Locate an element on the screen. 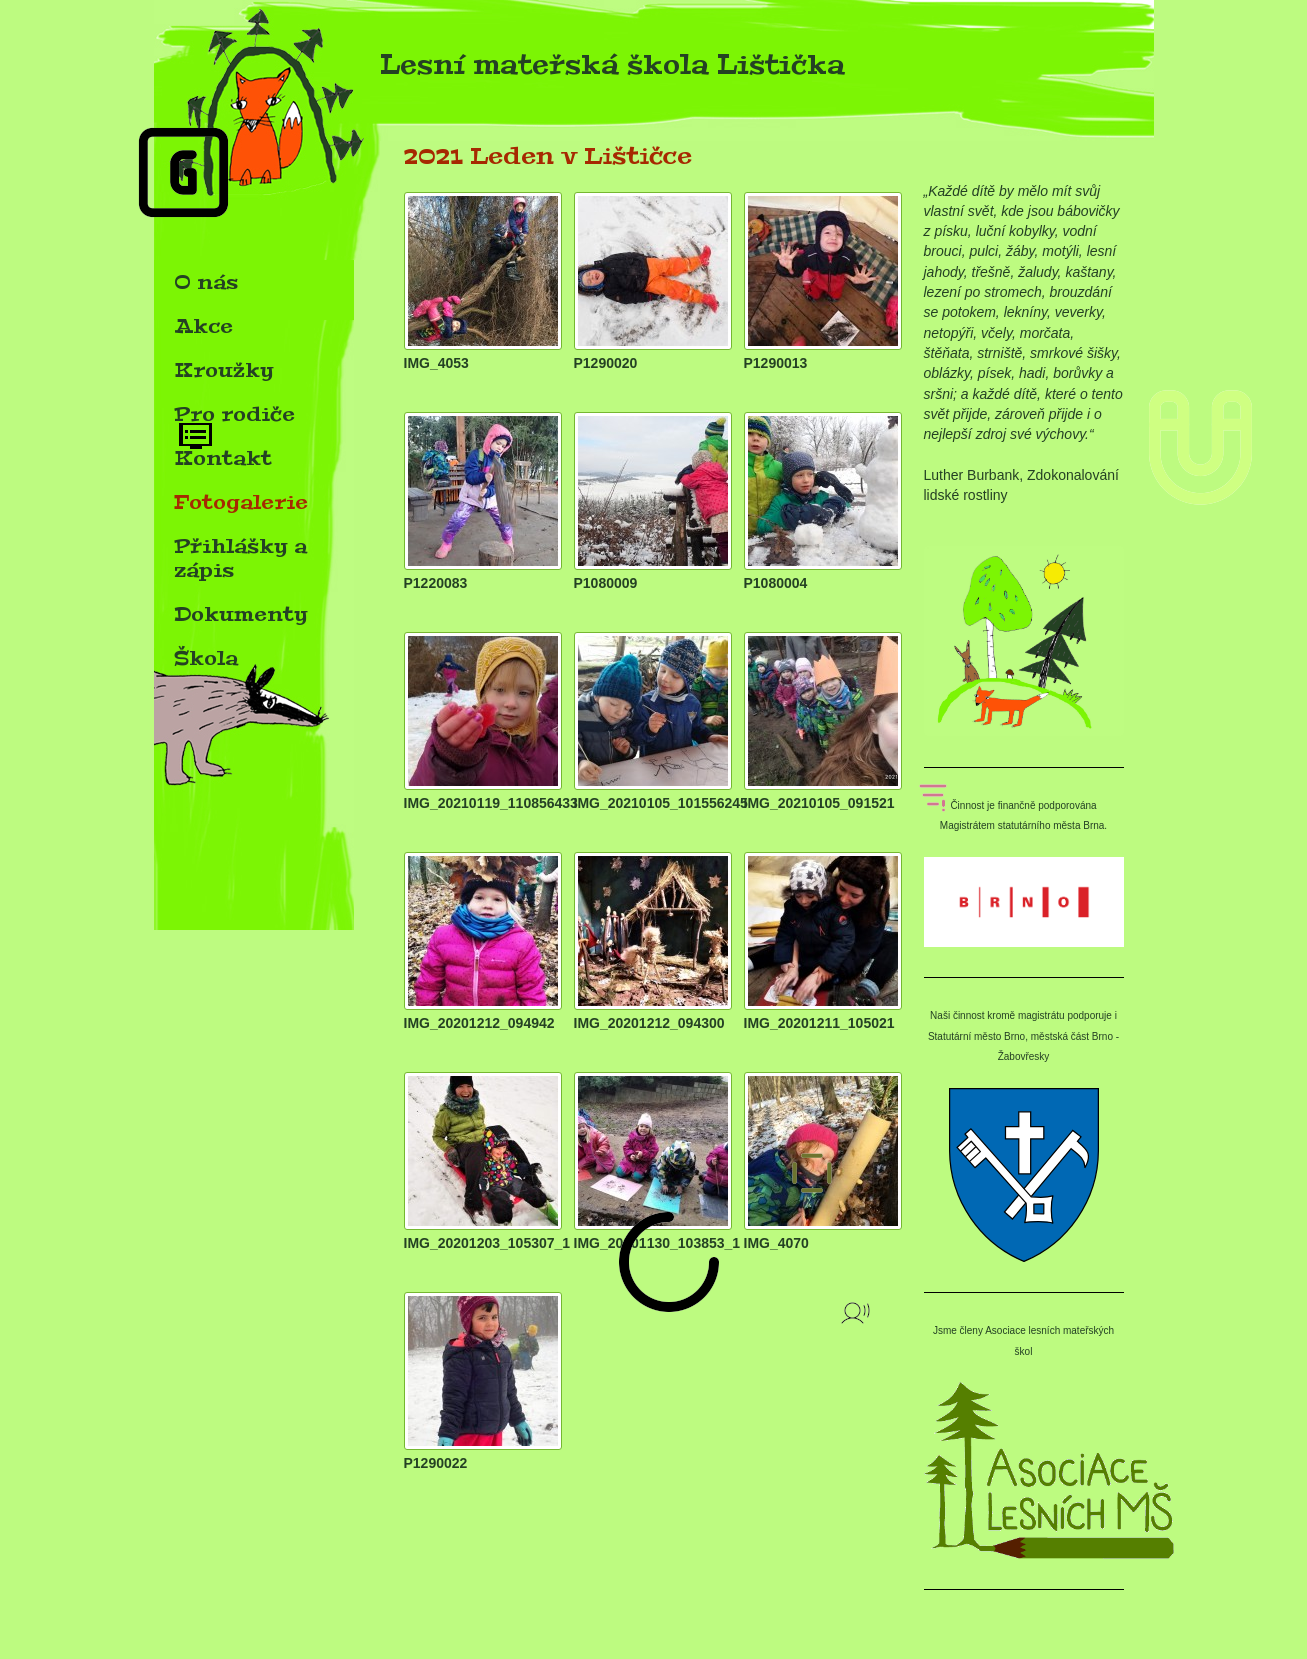  loading content in progress is located at coordinates (669, 1262).